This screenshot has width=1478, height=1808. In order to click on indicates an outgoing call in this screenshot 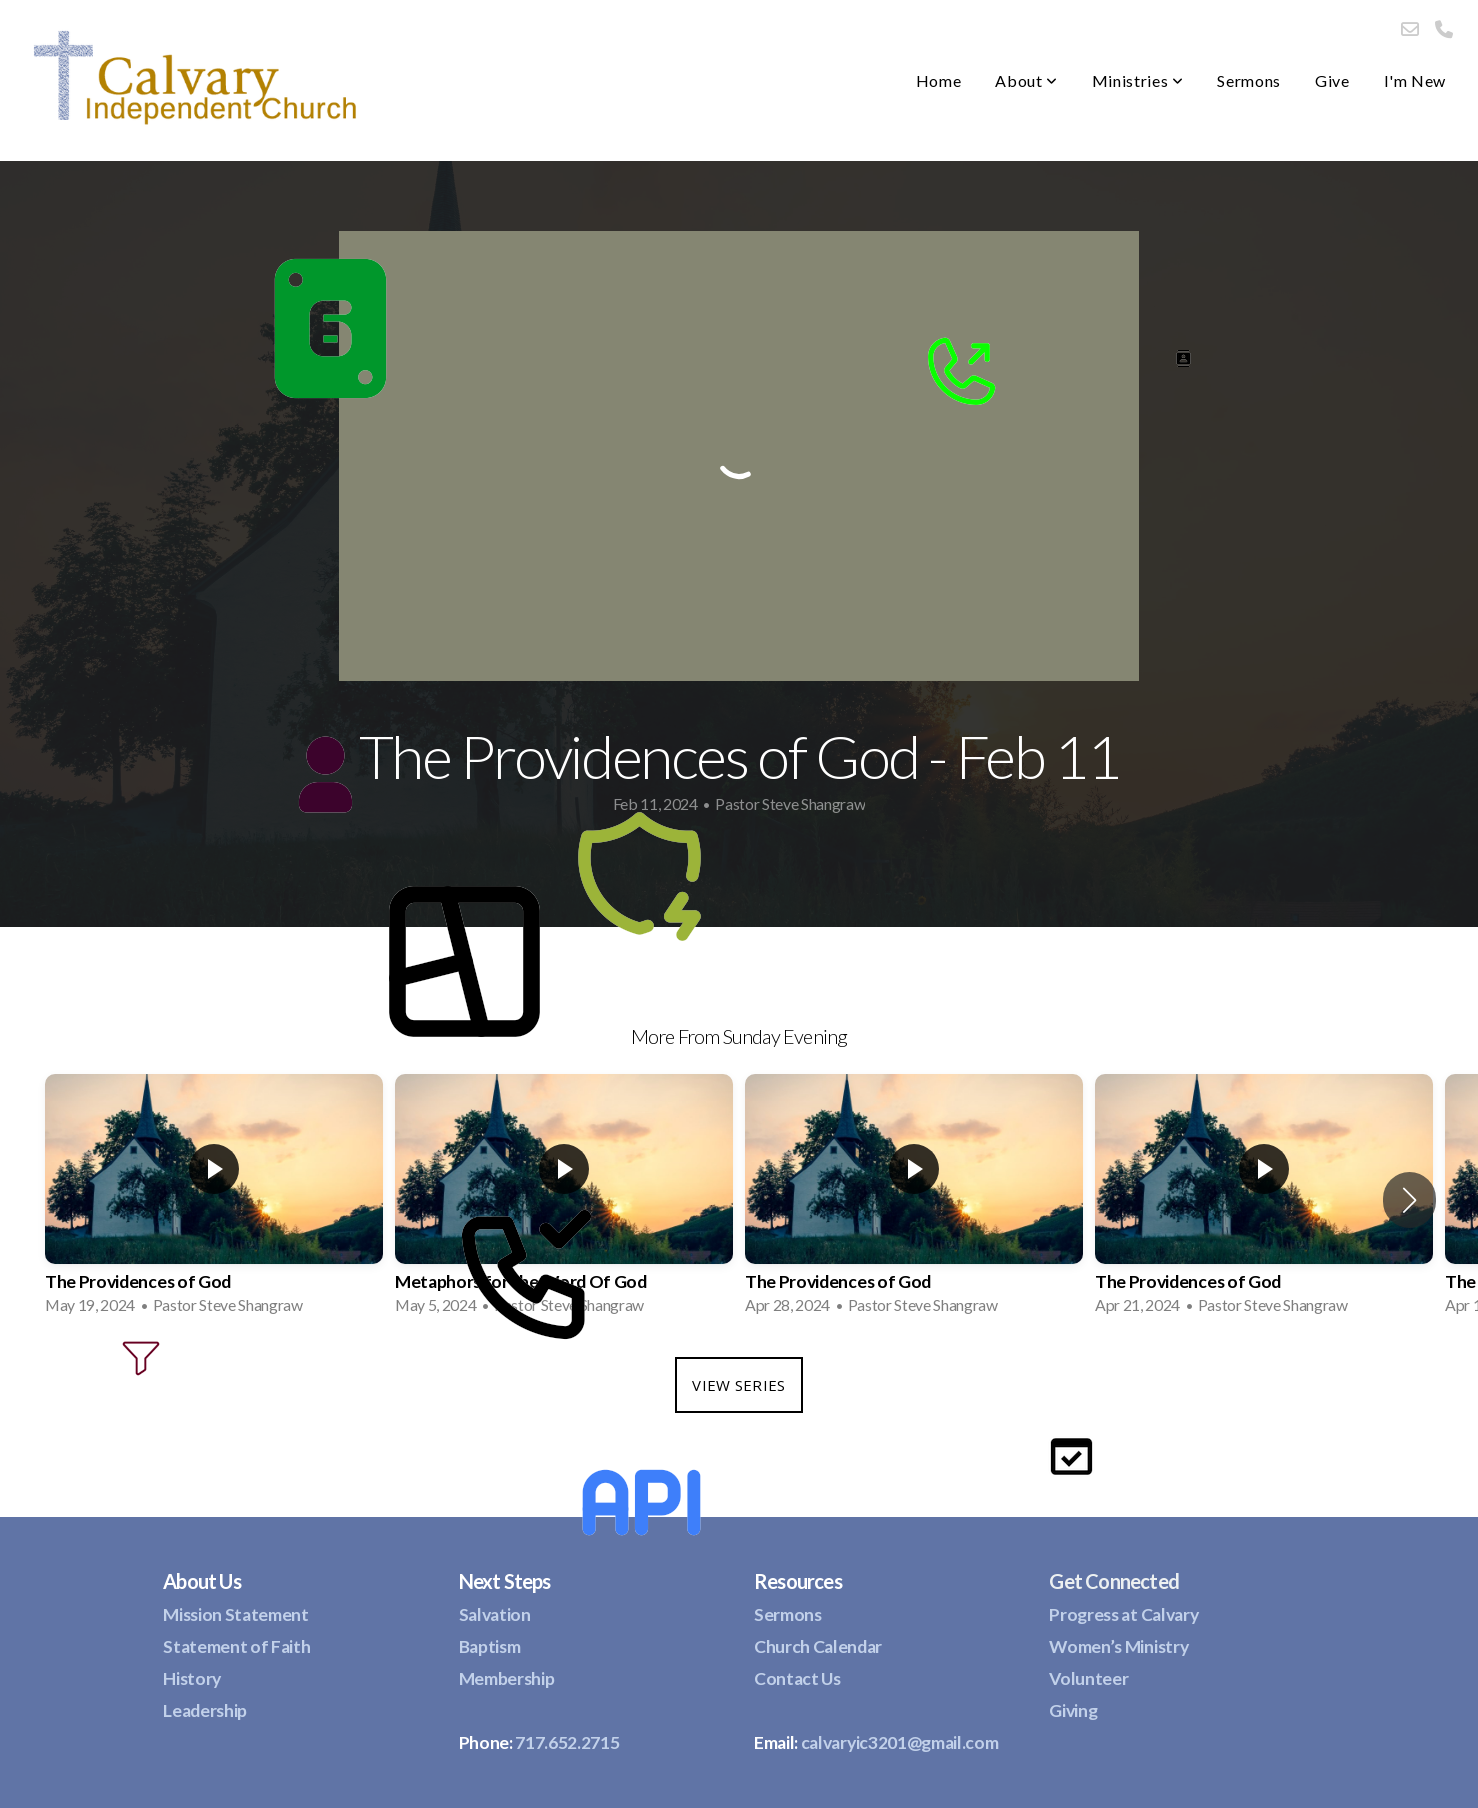, I will do `click(963, 370)`.